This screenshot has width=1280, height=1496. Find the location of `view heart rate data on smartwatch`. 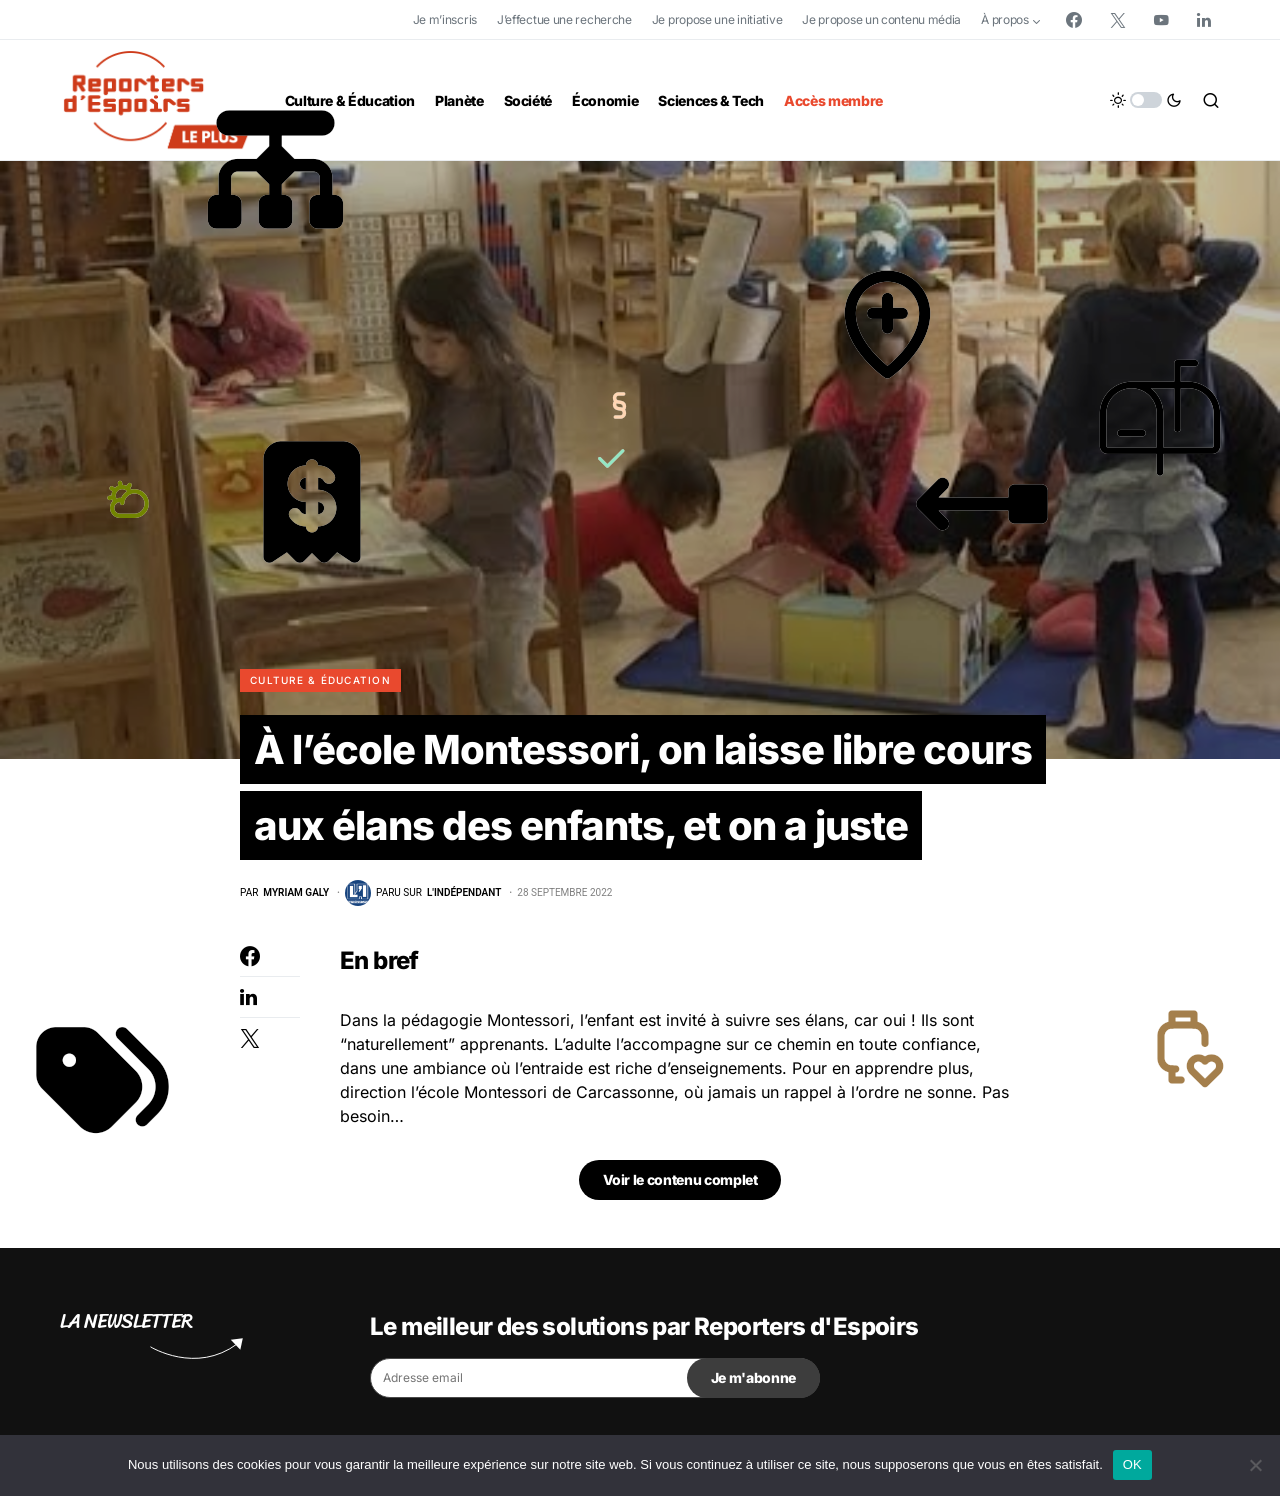

view heart rate data on smartwatch is located at coordinates (1183, 1047).